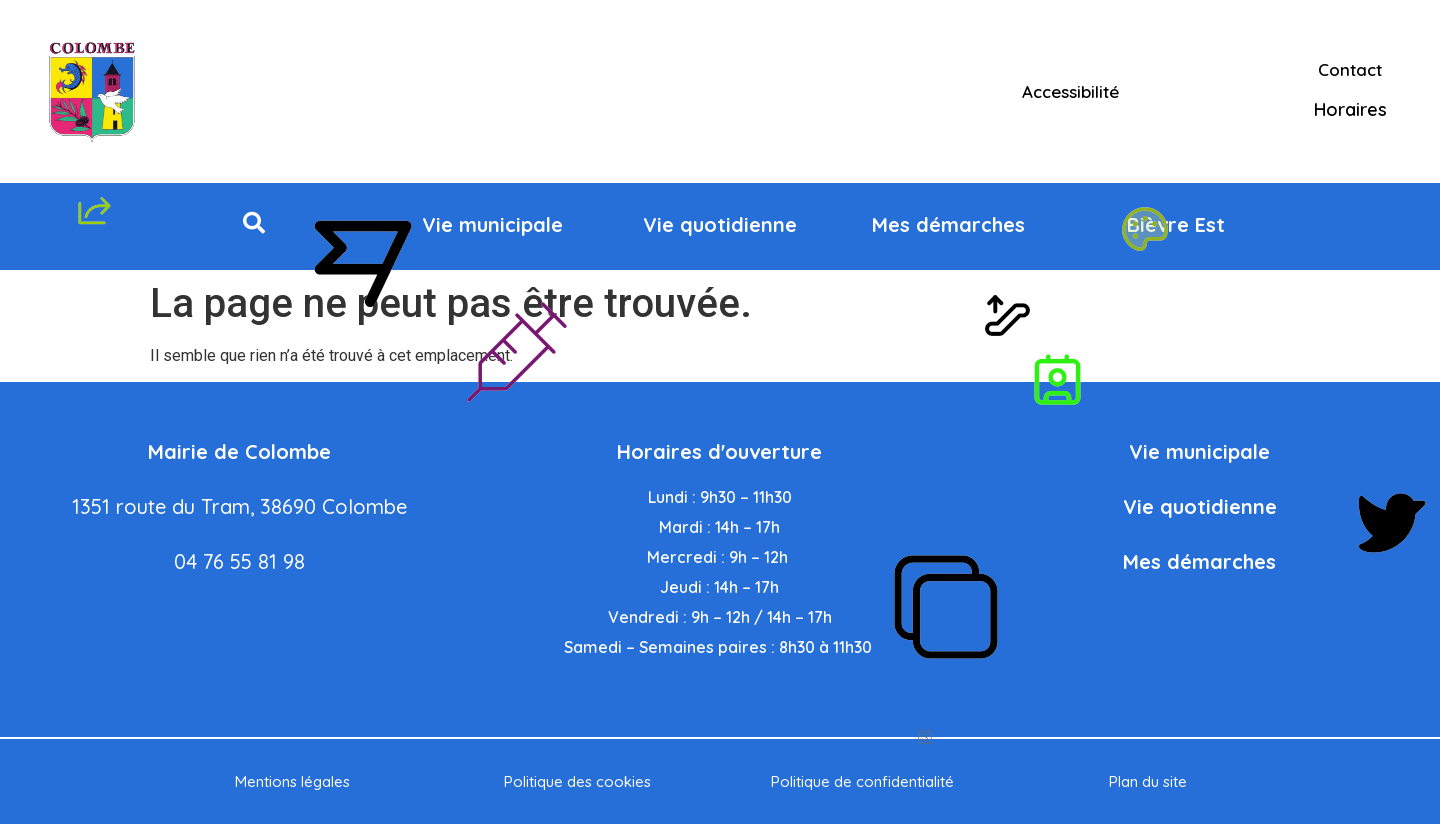  What do you see at coordinates (359, 258) in the screenshot?
I see `flag or bookmark an item` at bounding box center [359, 258].